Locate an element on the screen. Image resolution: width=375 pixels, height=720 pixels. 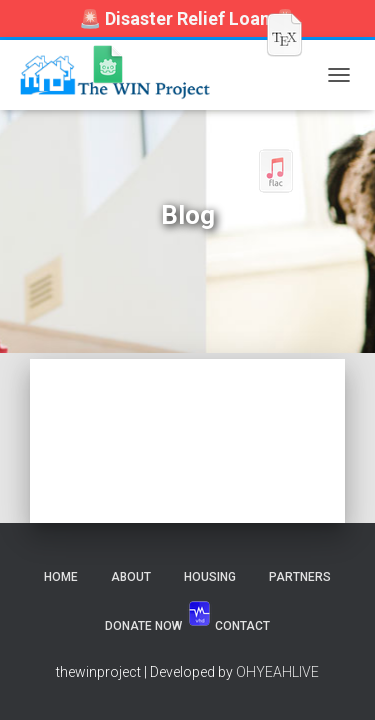
a FLAC audio file is located at coordinates (276, 171).